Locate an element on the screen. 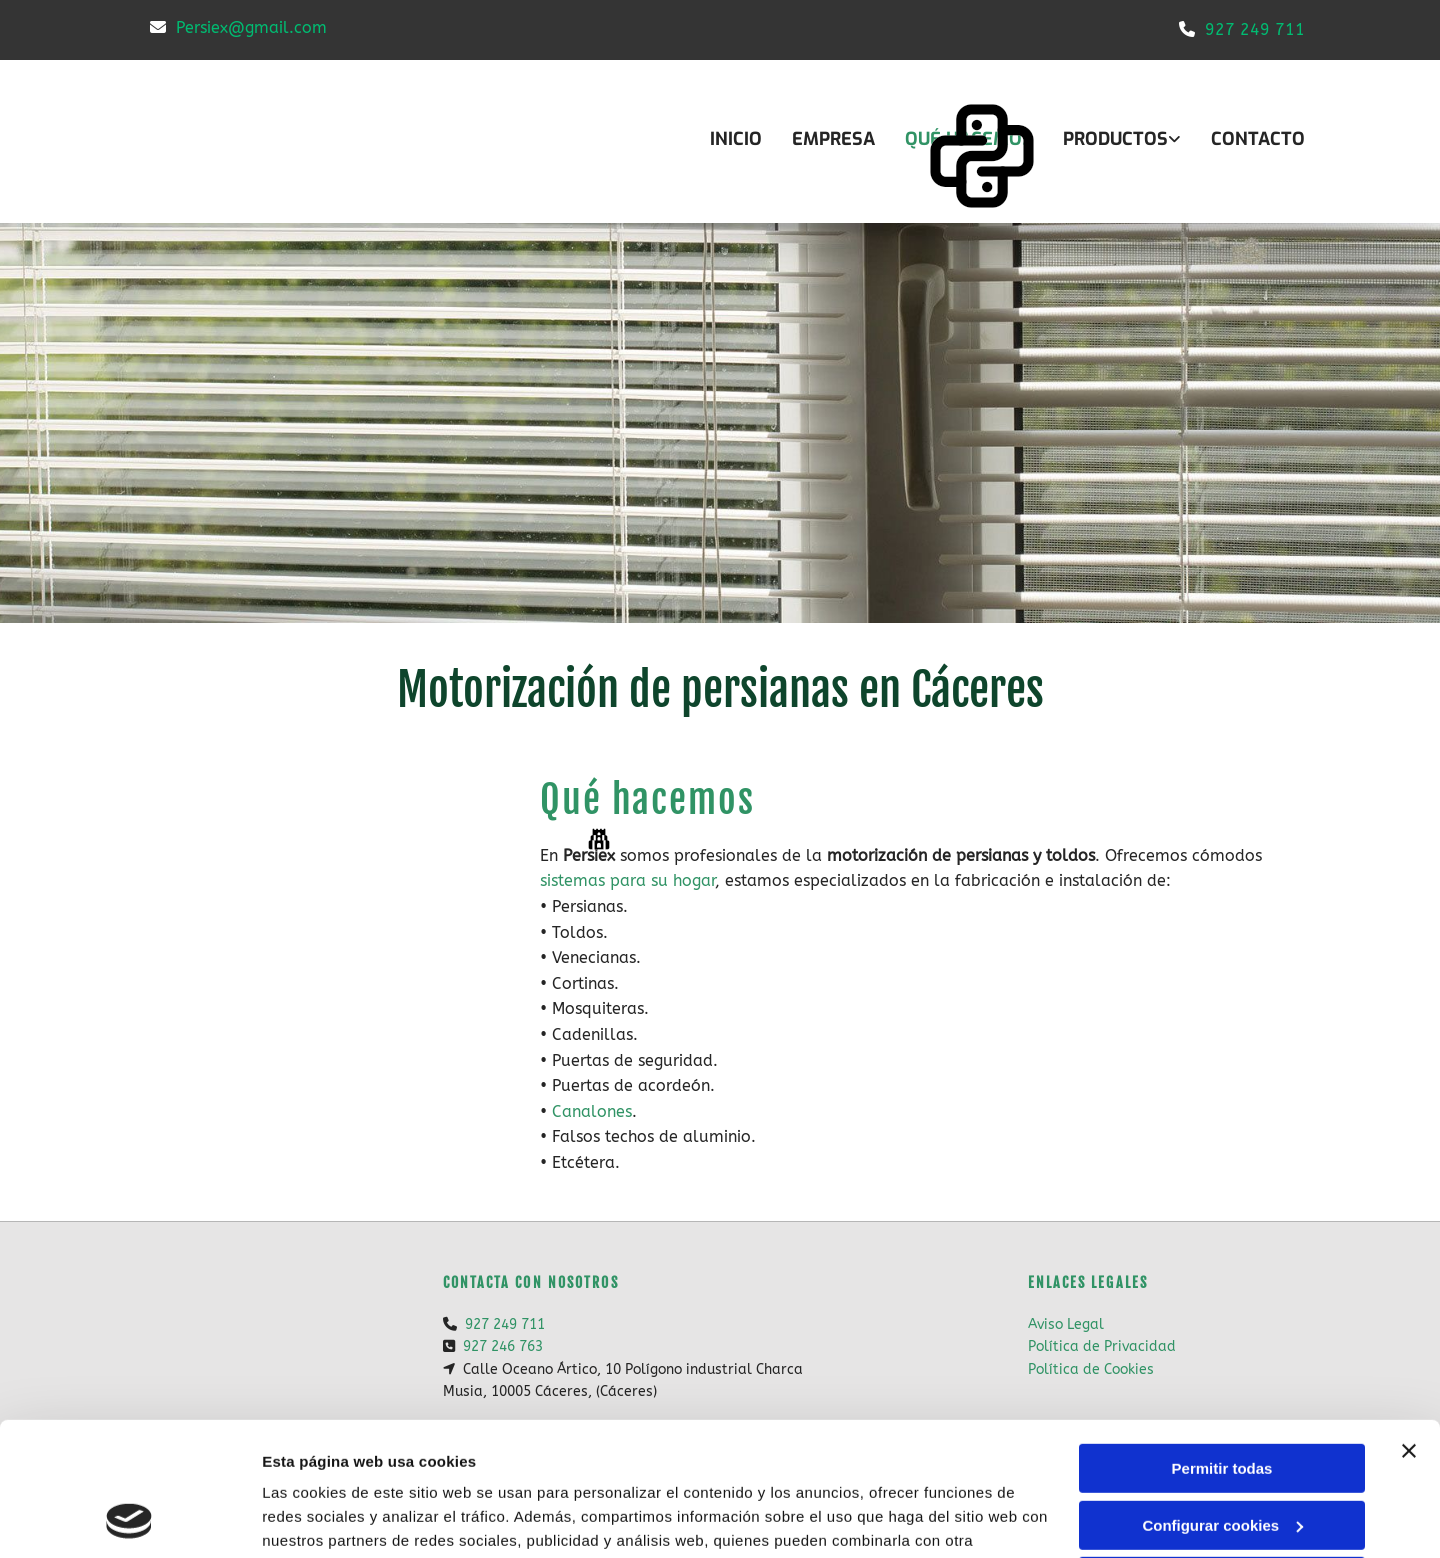  indicates python programming language is located at coordinates (982, 156).